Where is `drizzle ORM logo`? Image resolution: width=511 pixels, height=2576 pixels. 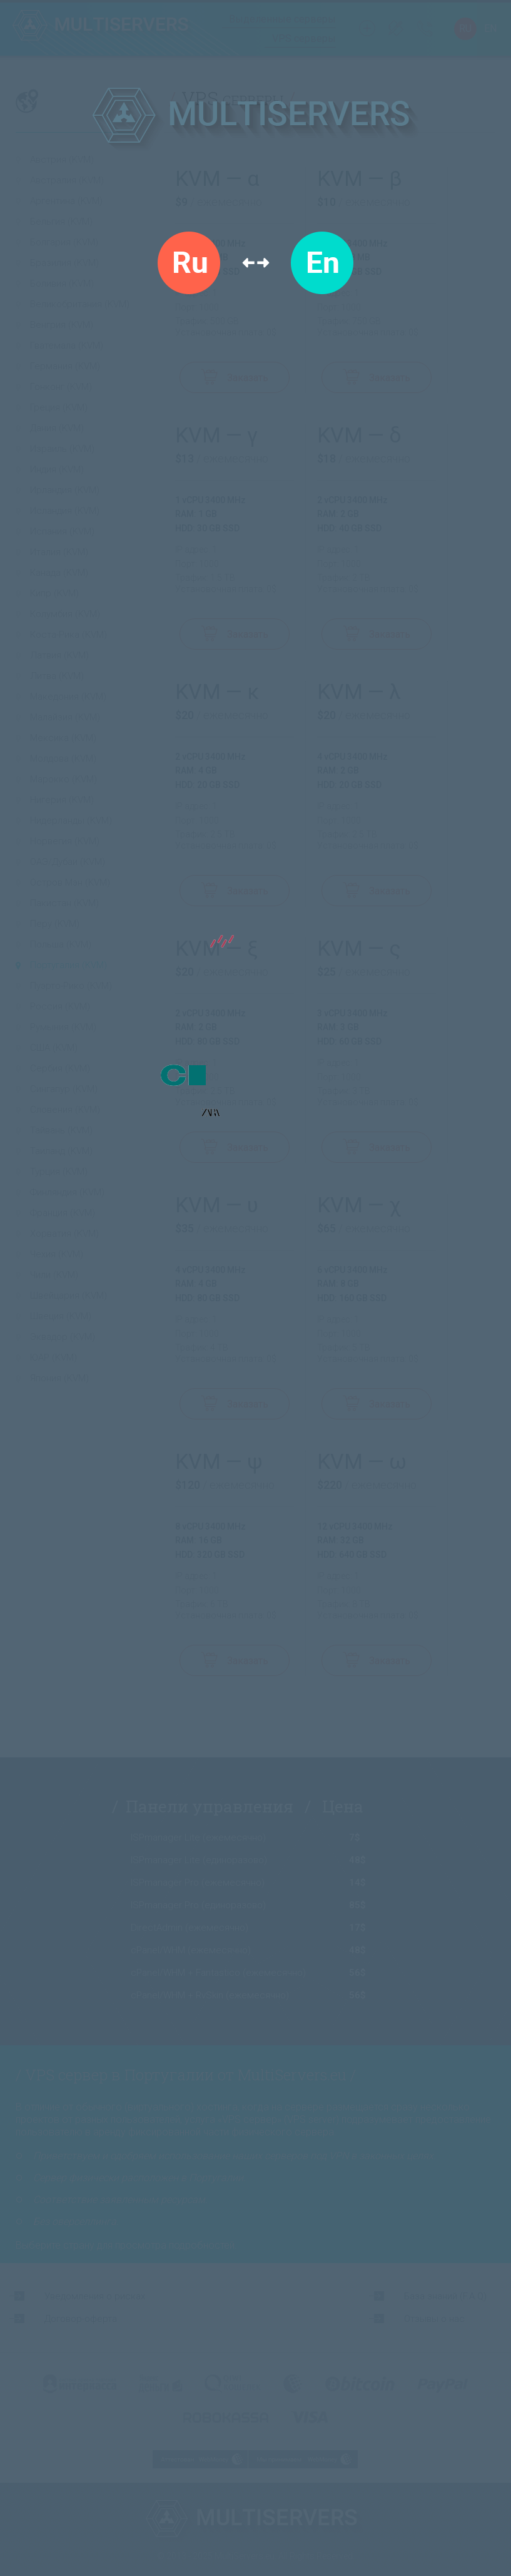
drizzle ORM logo is located at coordinates (222, 941).